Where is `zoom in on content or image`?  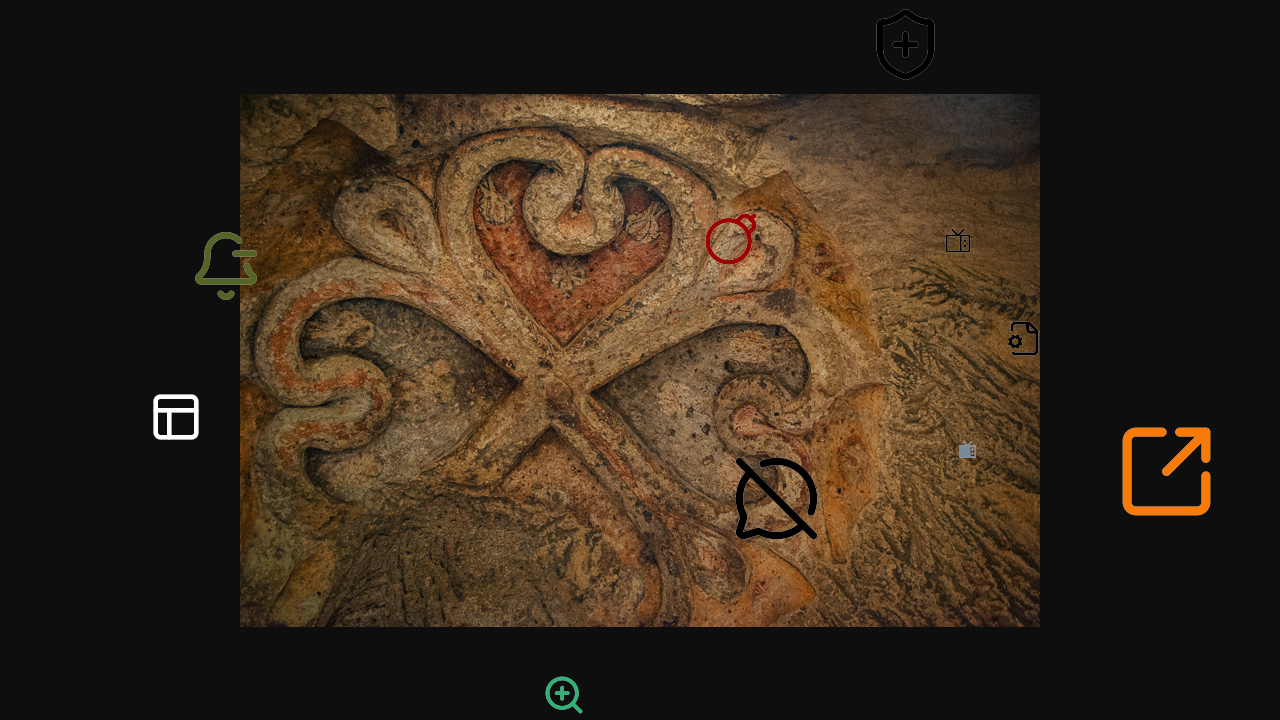 zoom in on content or image is located at coordinates (564, 695).